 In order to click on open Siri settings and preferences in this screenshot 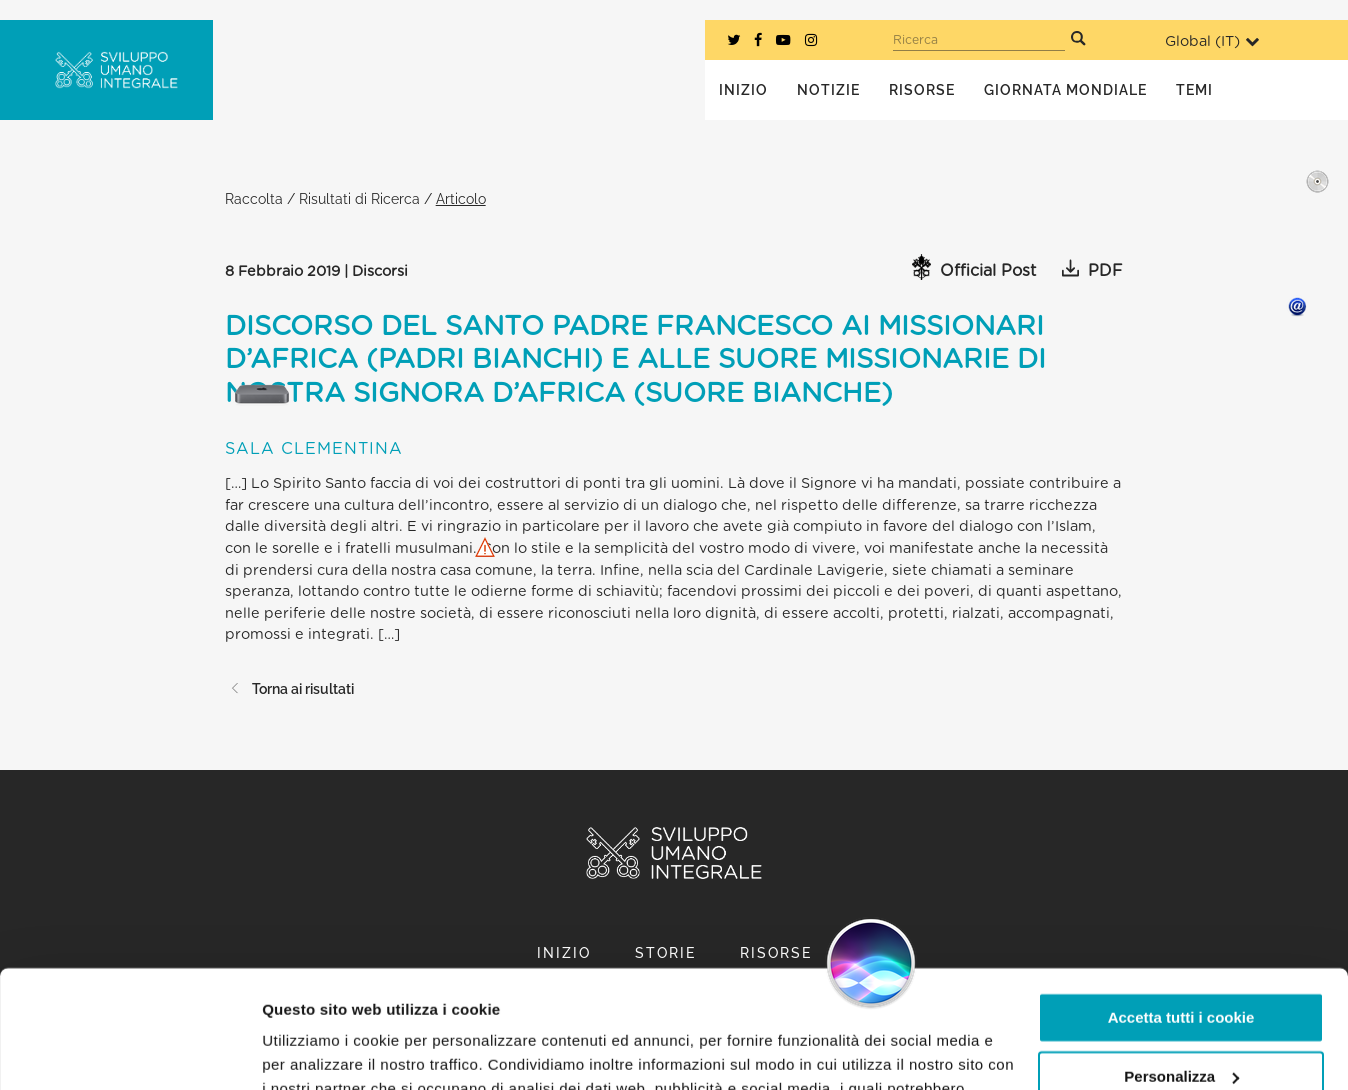, I will do `click(871, 963)`.